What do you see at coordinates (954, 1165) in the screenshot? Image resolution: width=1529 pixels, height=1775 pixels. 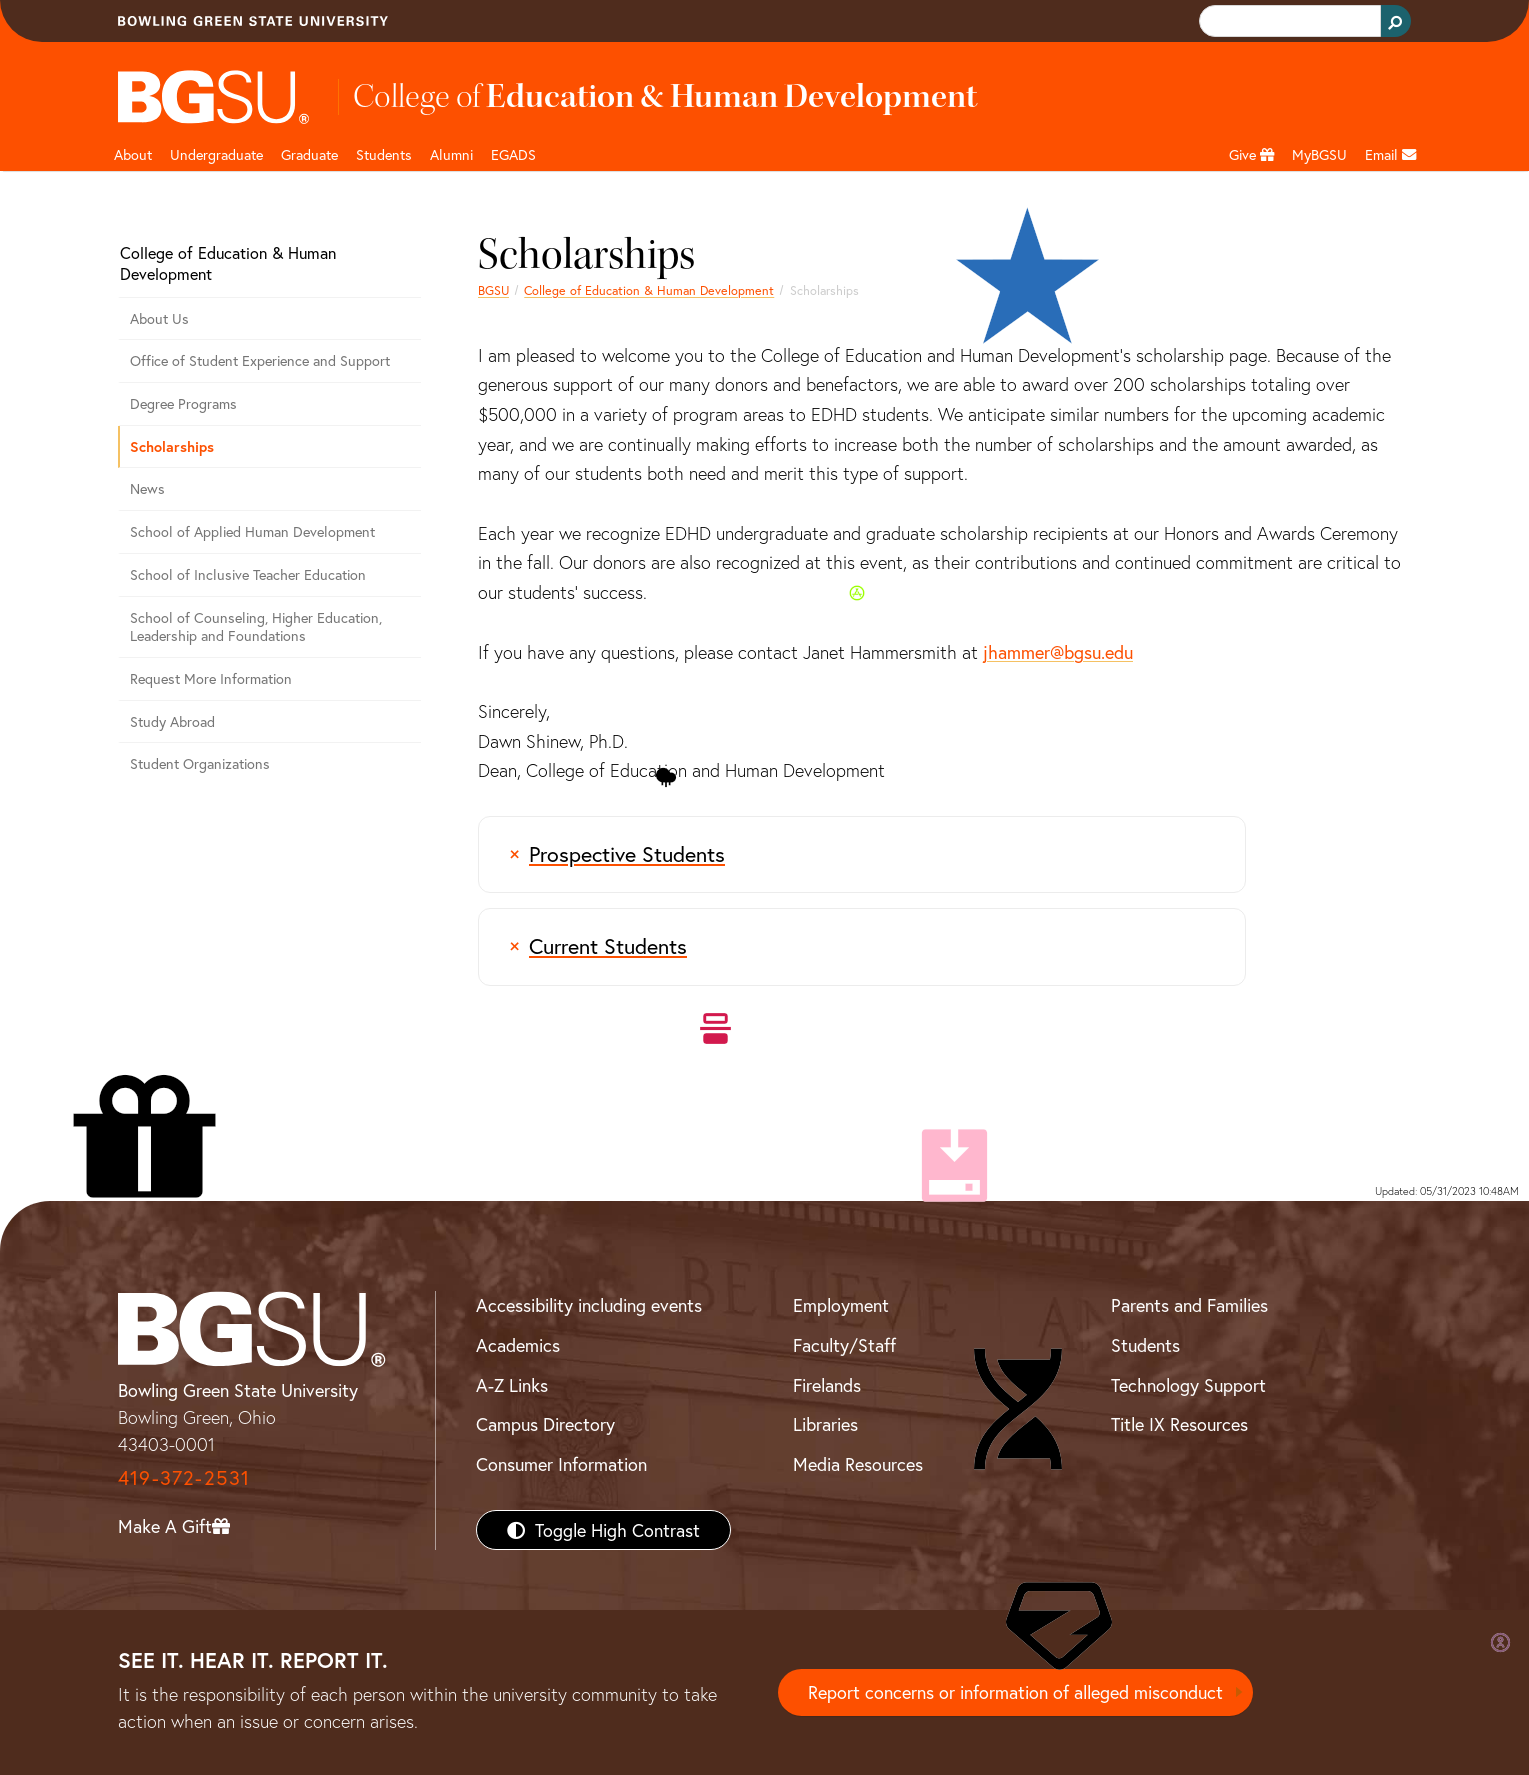 I see `install an app or software` at bounding box center [954, 1165].